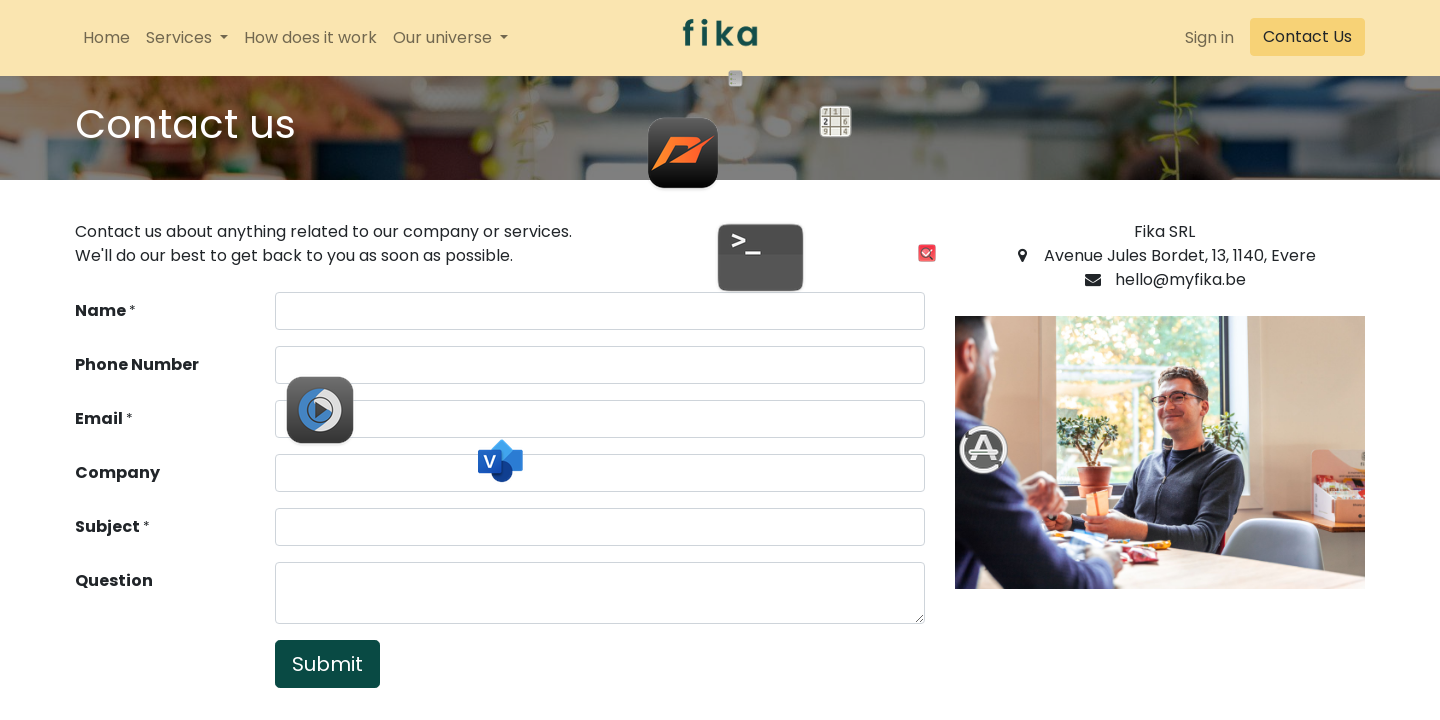  I want to click on open the software update application, so click(983, 449).